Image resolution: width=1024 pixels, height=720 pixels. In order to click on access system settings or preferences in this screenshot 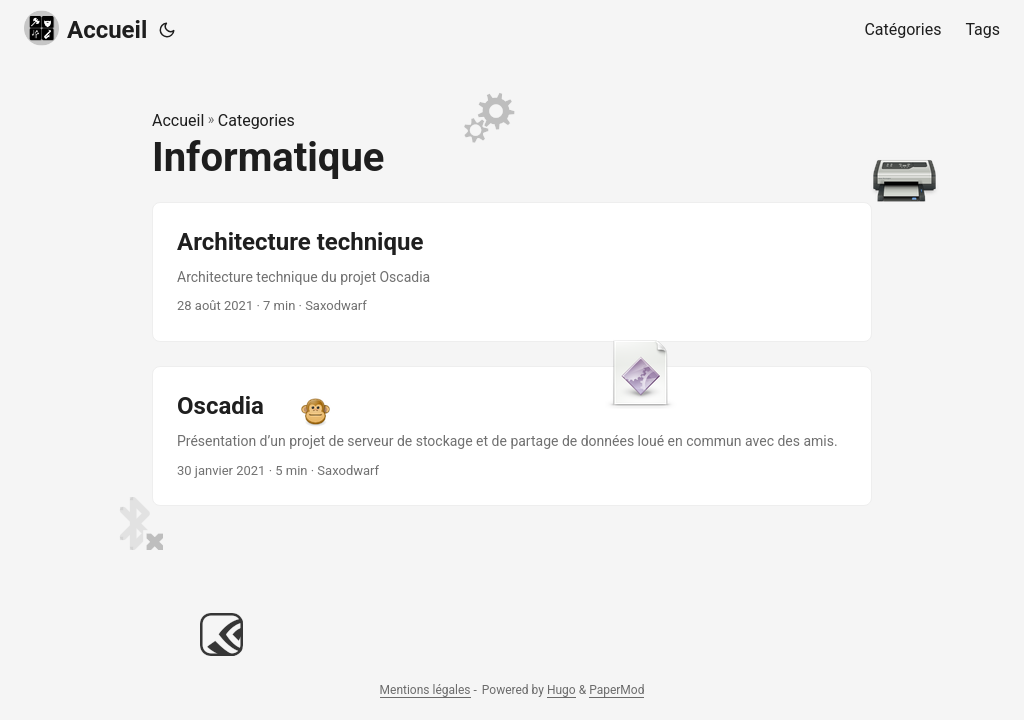, I will do `click(488, 119)`.